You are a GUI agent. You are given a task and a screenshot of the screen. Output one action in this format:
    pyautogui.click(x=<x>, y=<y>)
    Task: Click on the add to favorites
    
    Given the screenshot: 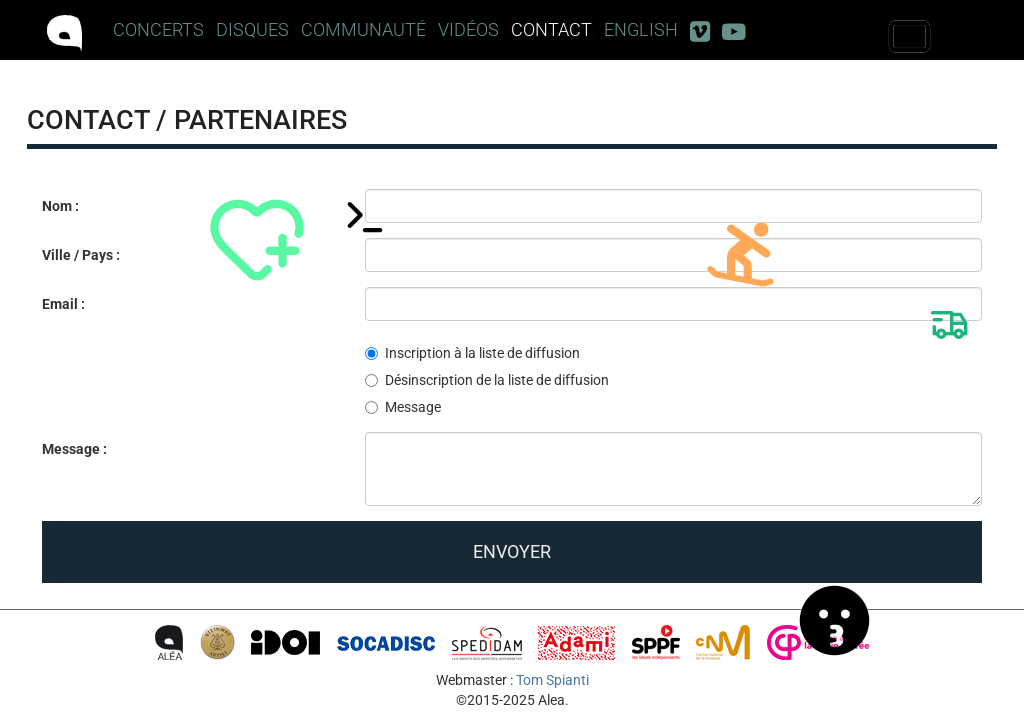 What is the action you would take?
    pyautogui.click(x=257, y=238)
    